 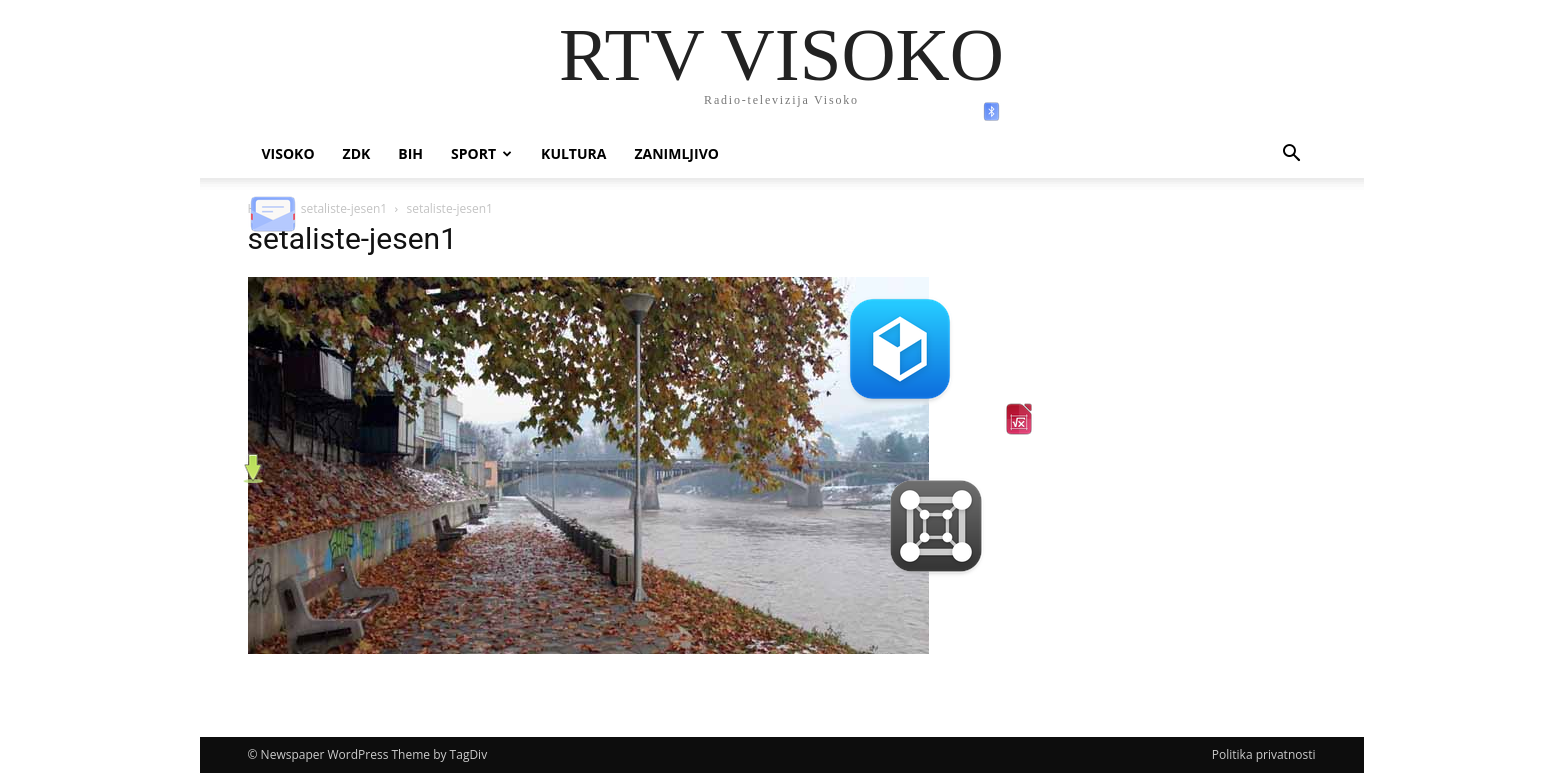 What do you see at coordinates (253, 469) in the screenshot?
I see `save the current file or document` at bounding box center [253, 469].